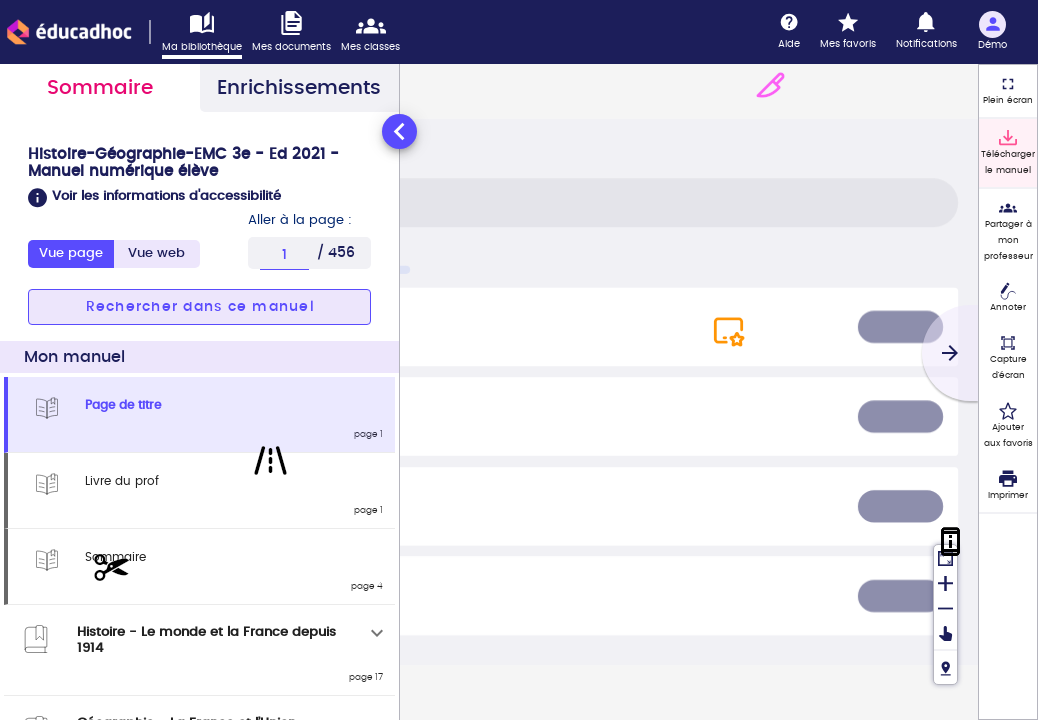 The height and width of the screenshot is (720, 1038). Describe the element at coordinates (111, 567) in the screenshot. I see `cut selected text or content` at that location.